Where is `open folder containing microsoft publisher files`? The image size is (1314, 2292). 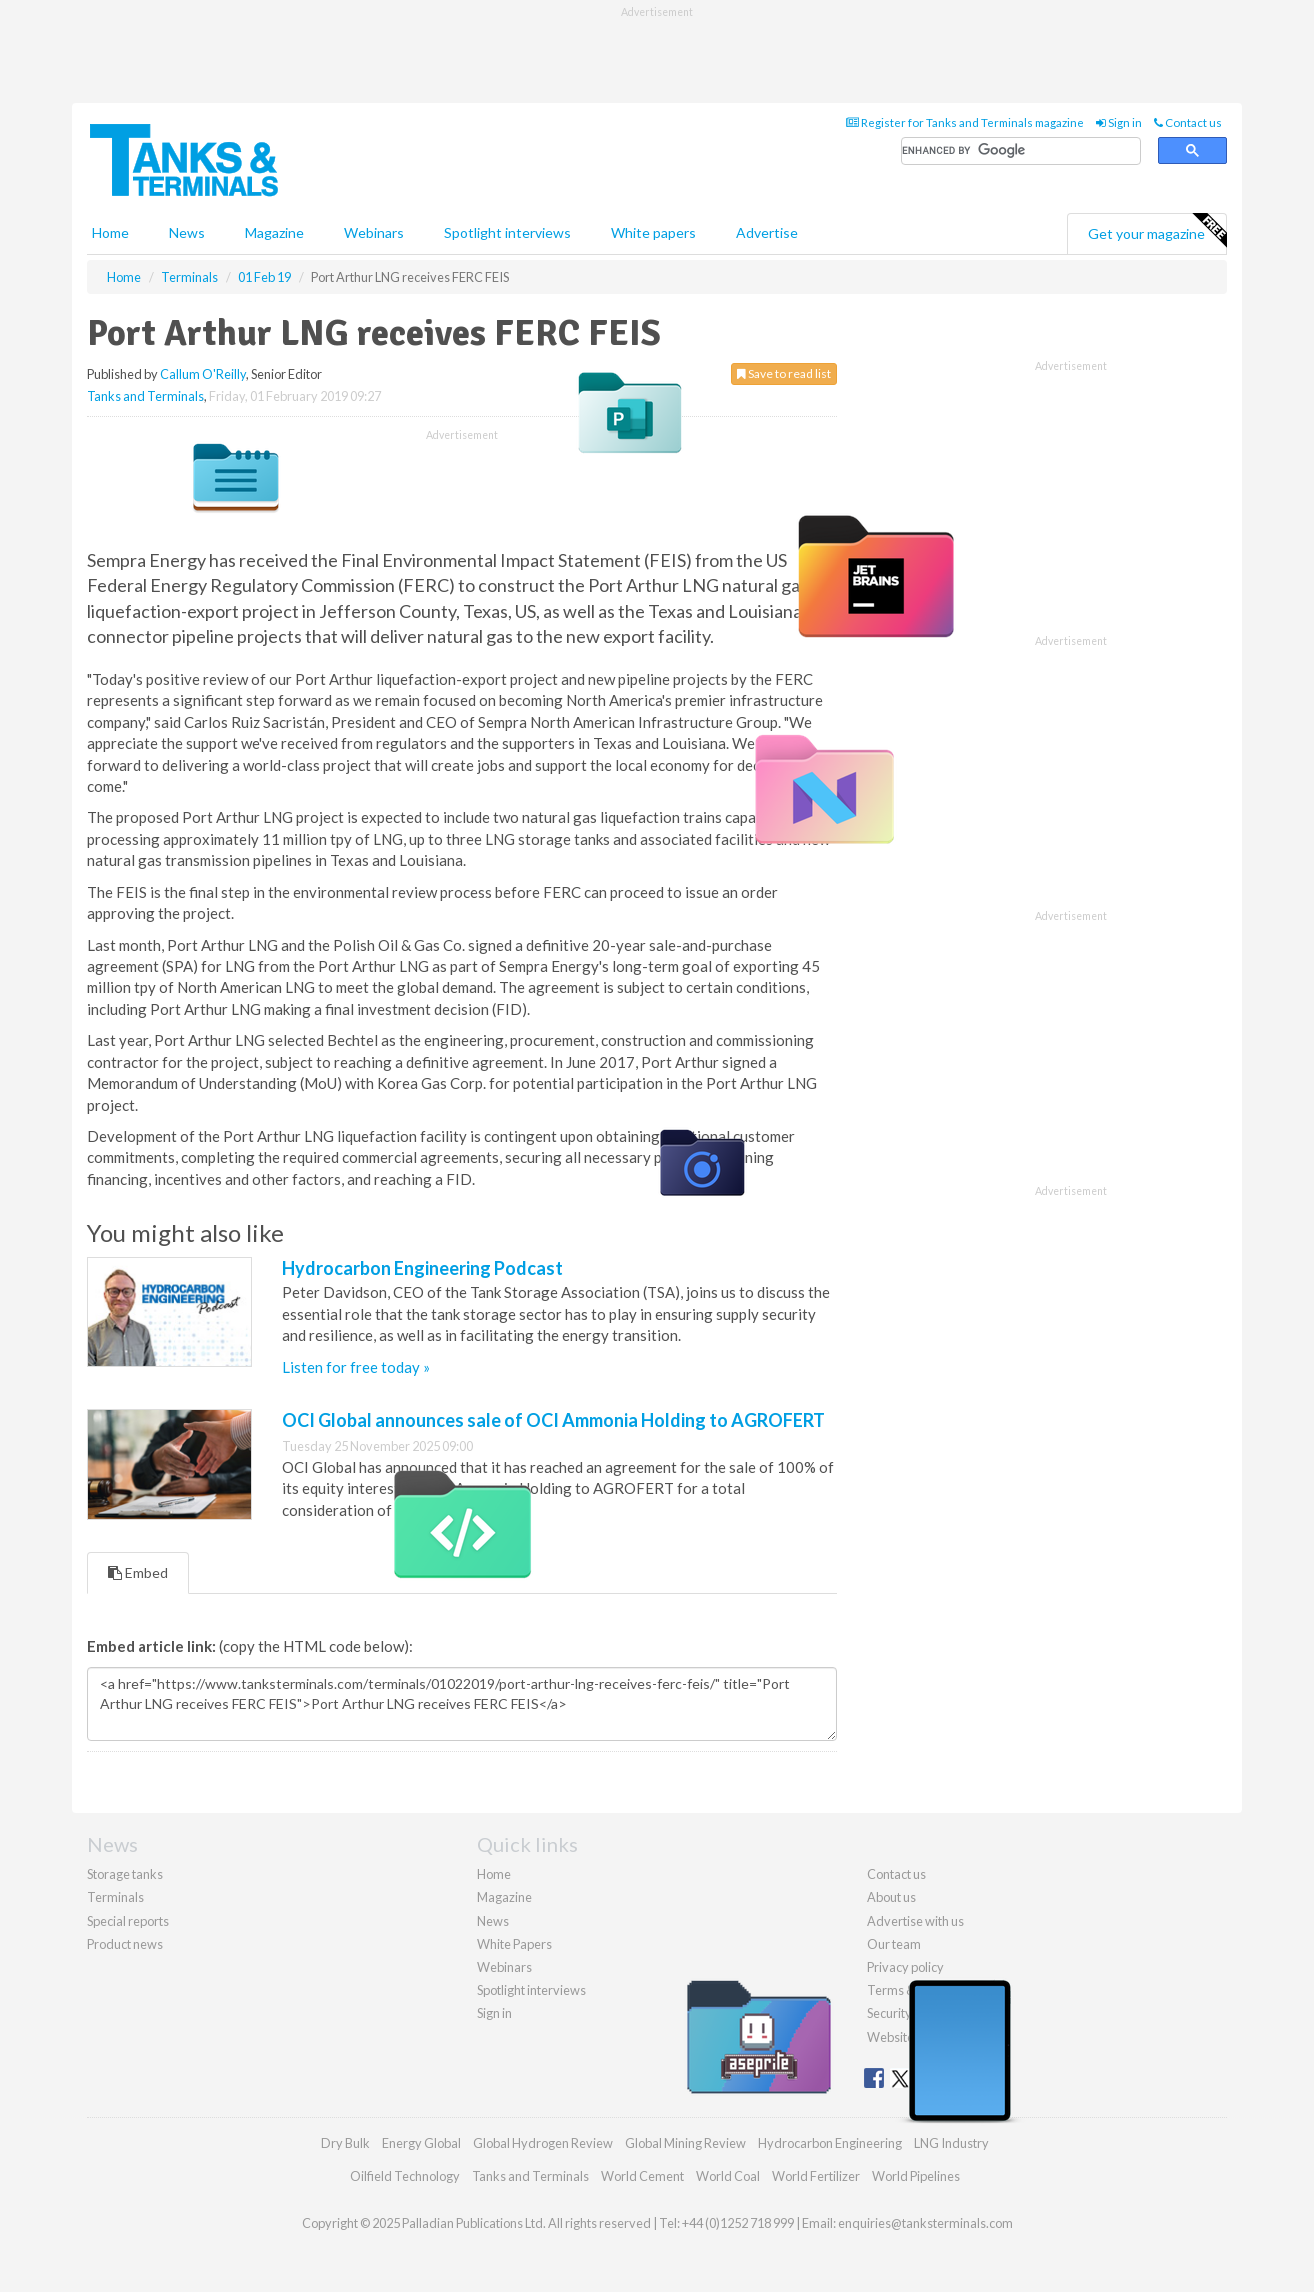 open folder containing microsoft publisher files is located at coordinates (629, 415).